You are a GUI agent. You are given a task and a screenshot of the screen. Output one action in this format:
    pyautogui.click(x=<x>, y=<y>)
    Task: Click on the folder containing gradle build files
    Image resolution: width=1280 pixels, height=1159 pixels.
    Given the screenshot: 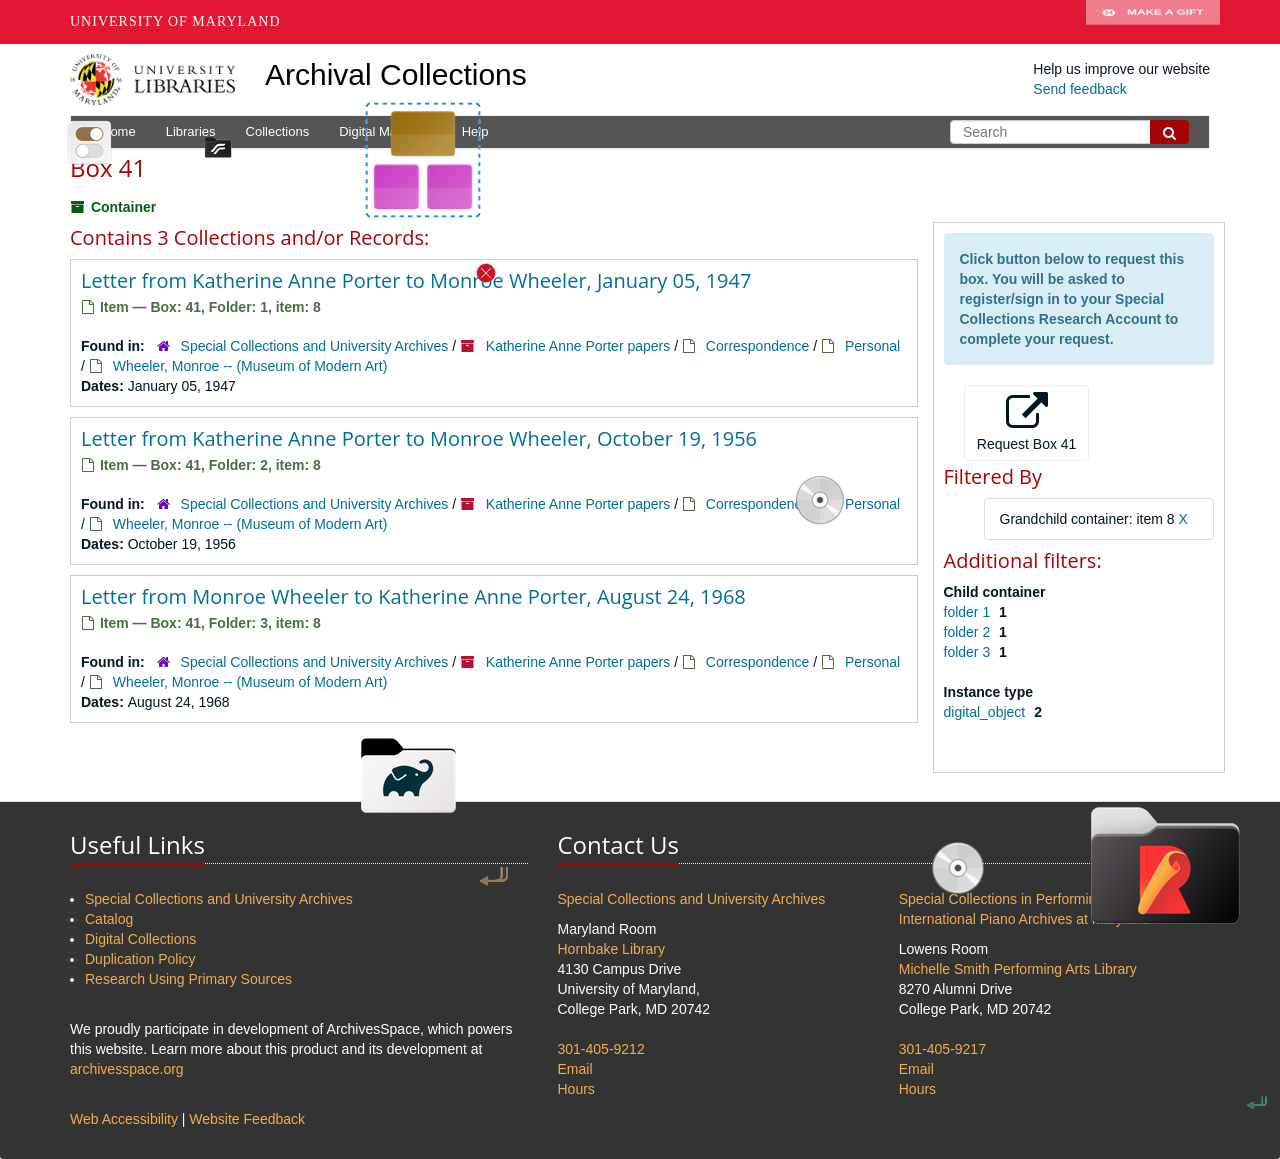 What is the action you would take?
    pyautogui.click(x=408, y=778)
    